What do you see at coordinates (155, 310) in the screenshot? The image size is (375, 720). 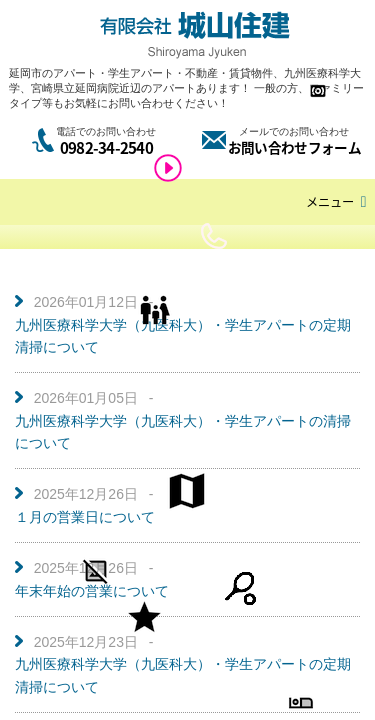 I see `indicates family restroom facility nearby` at bounding box center [155, 310].